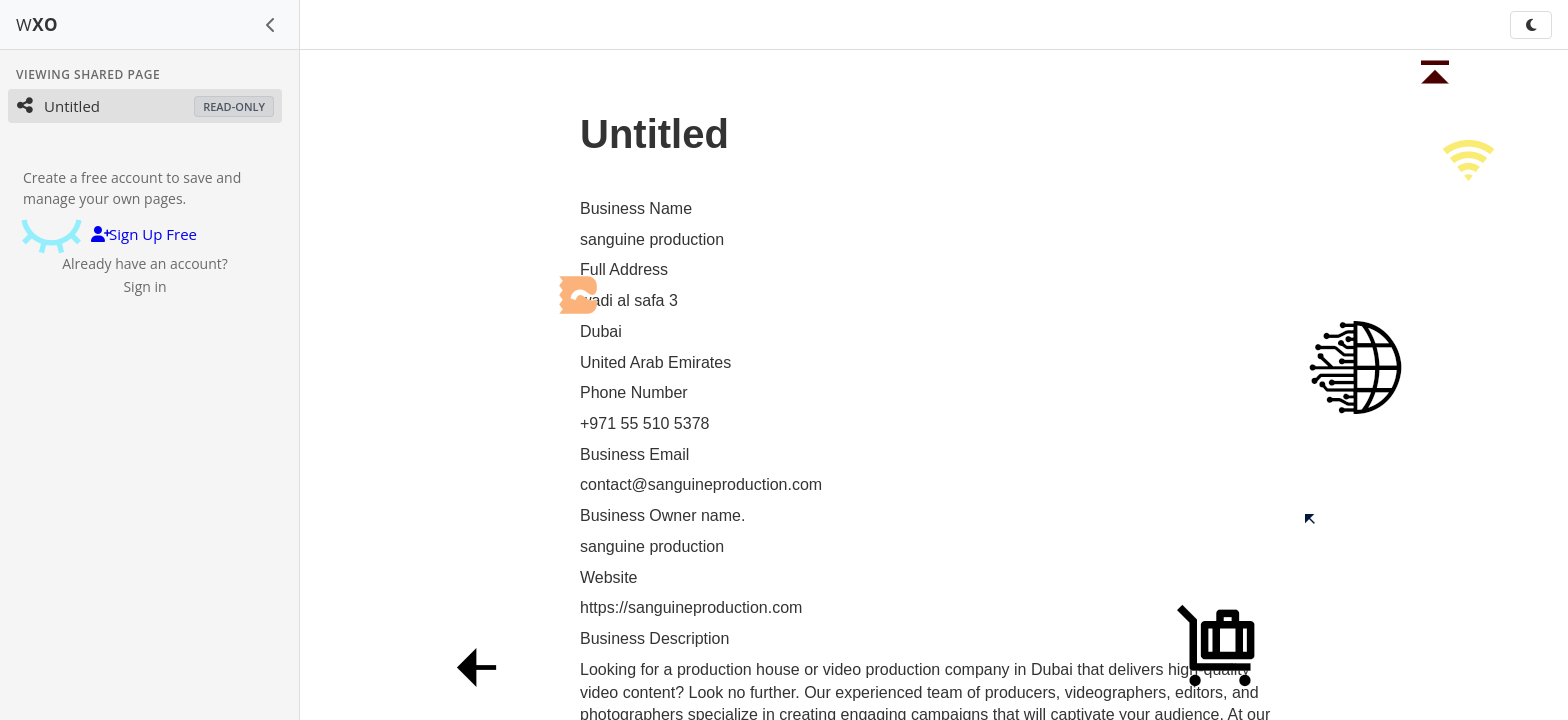  What do you see at coordinates (578, 295) in the screenshot?
I see `Stubber app or service logo` at bounding box center [578, 295].